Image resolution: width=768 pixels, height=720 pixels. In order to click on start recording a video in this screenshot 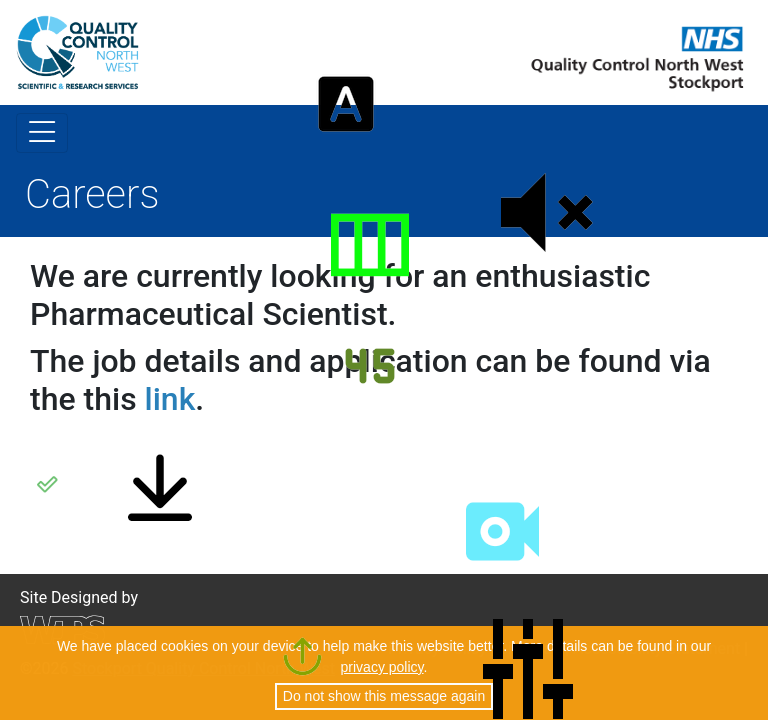, I will do `click(502, 531)`.